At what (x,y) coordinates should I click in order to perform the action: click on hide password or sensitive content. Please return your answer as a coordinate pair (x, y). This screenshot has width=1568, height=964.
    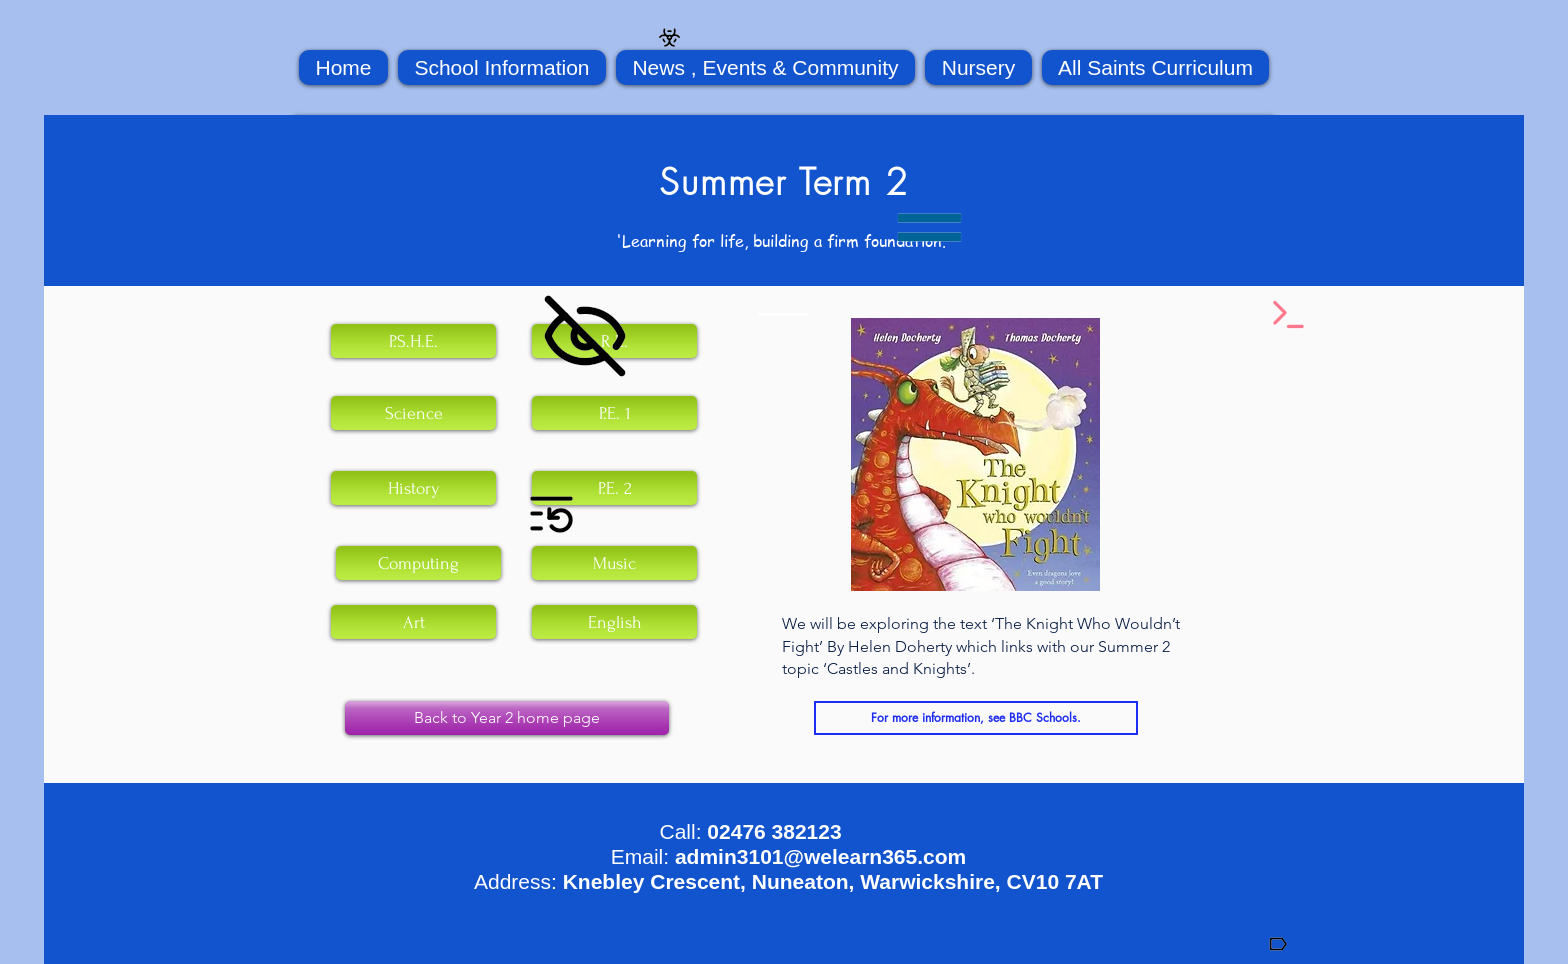
    Looking at the image, I should click on (585, 336).